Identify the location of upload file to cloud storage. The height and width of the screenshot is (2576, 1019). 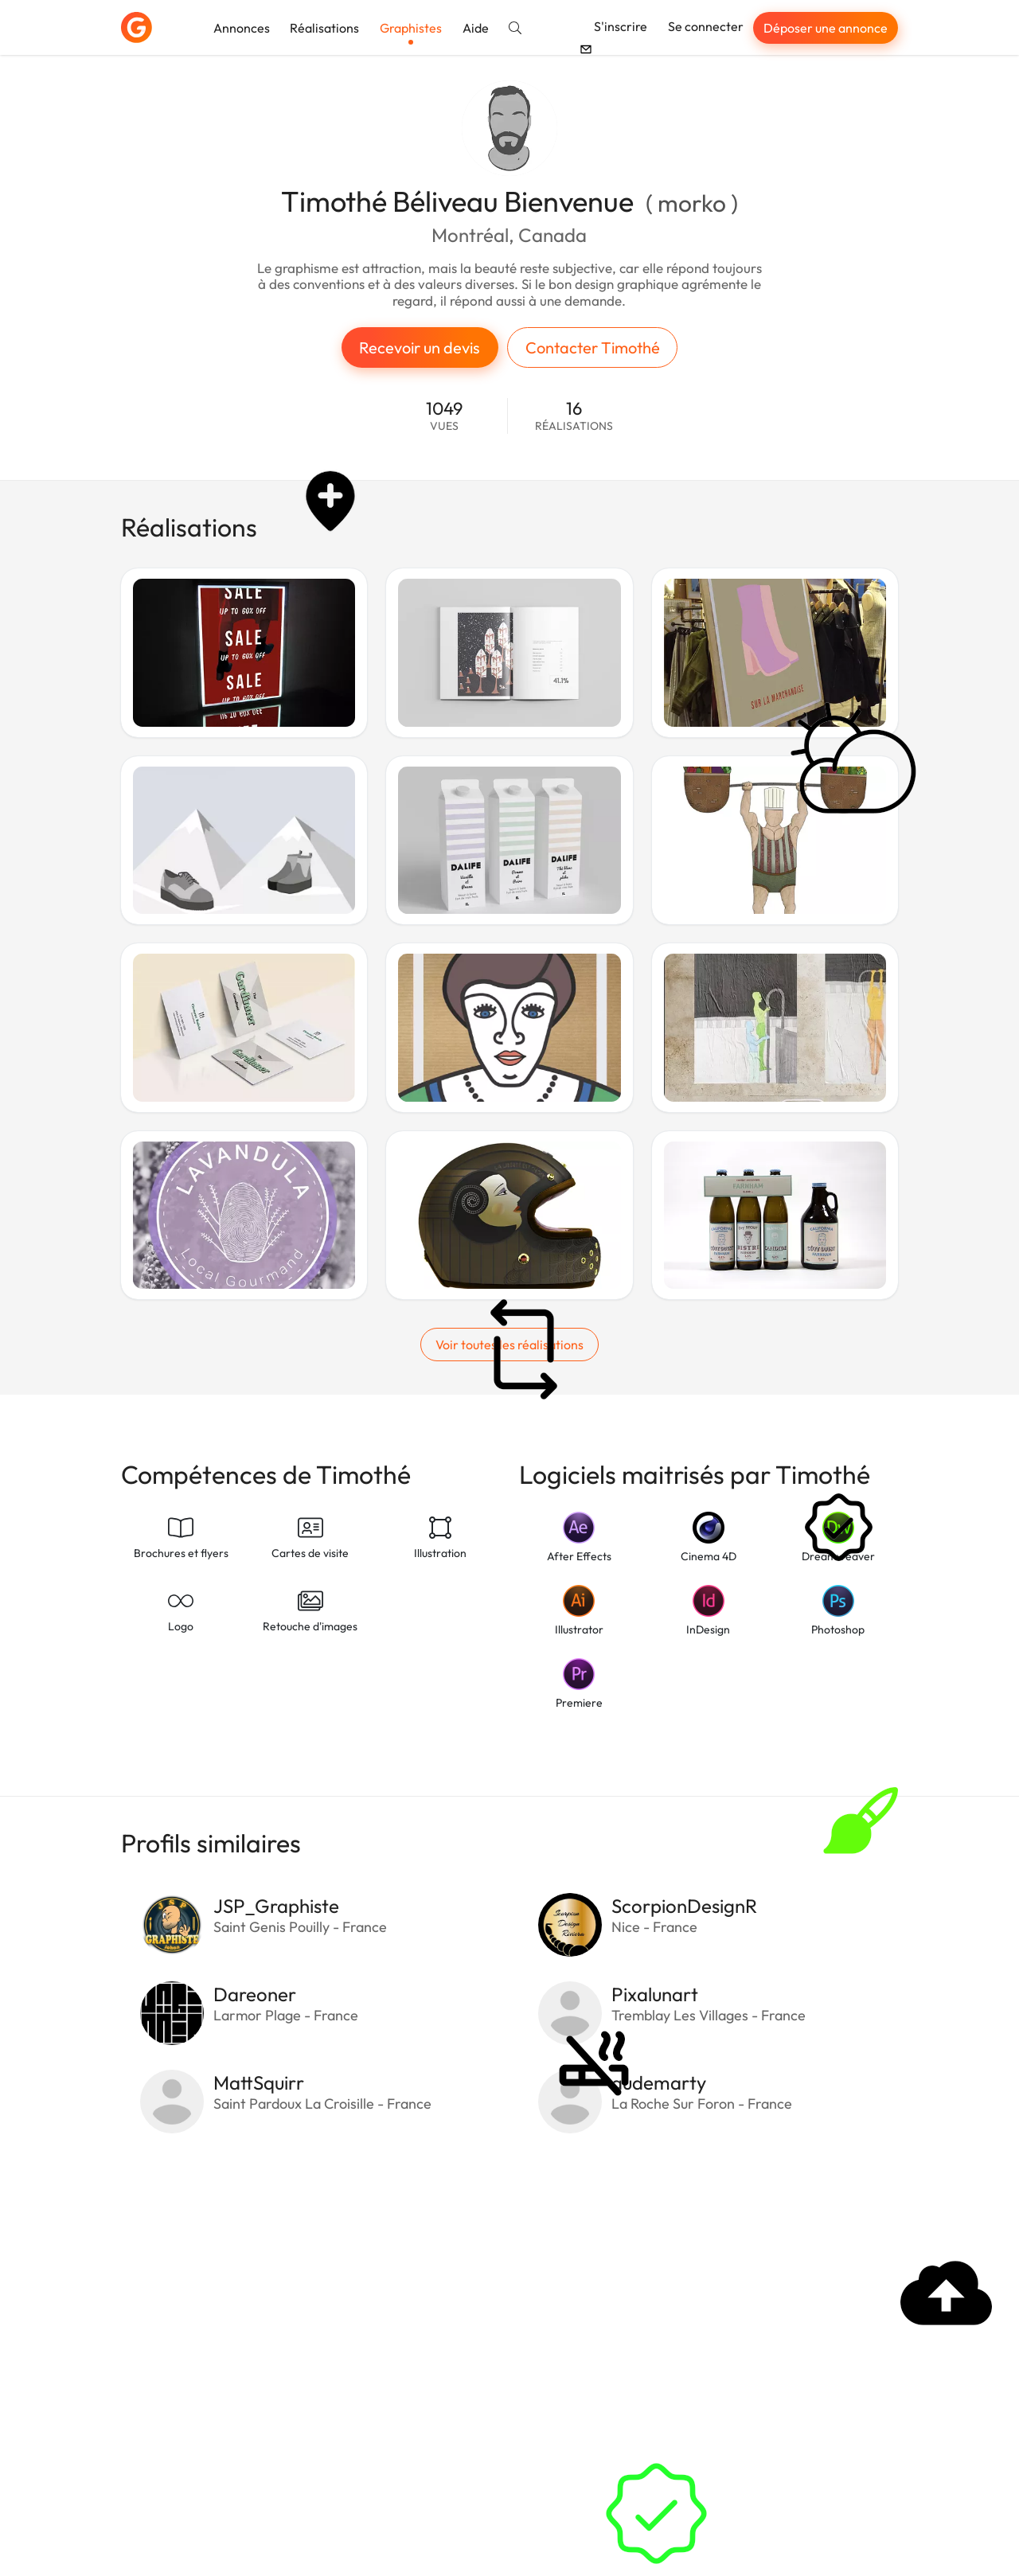
(946, 2293).